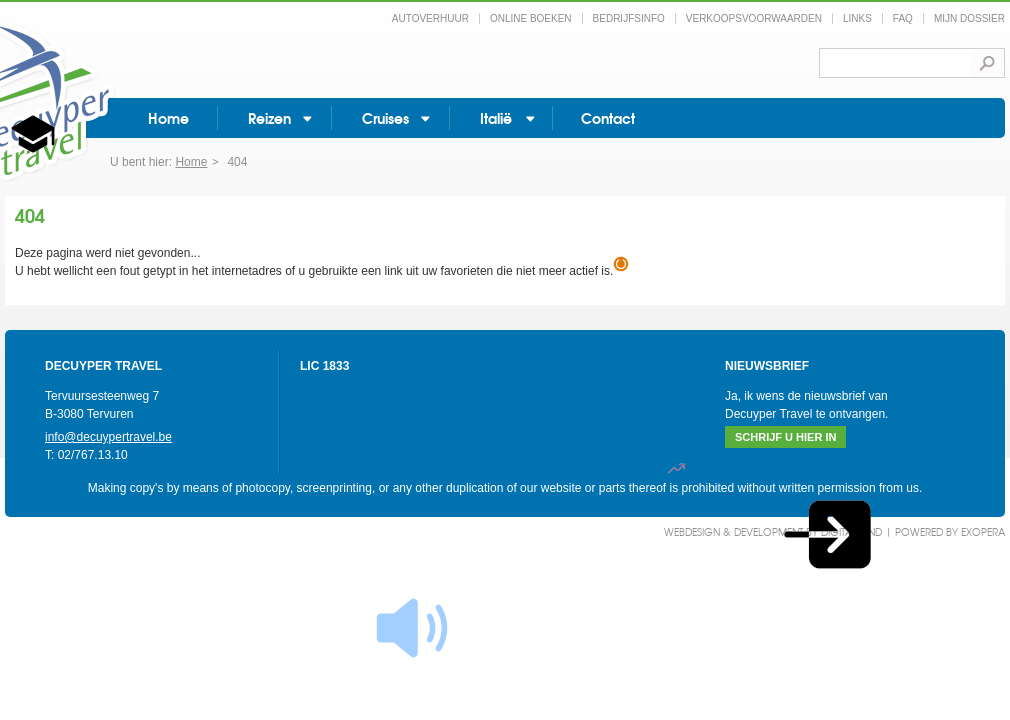 The height and width of the screenshot is (720, 1010). I want to click on indicates loading or processing in progress, so click(621, 264).